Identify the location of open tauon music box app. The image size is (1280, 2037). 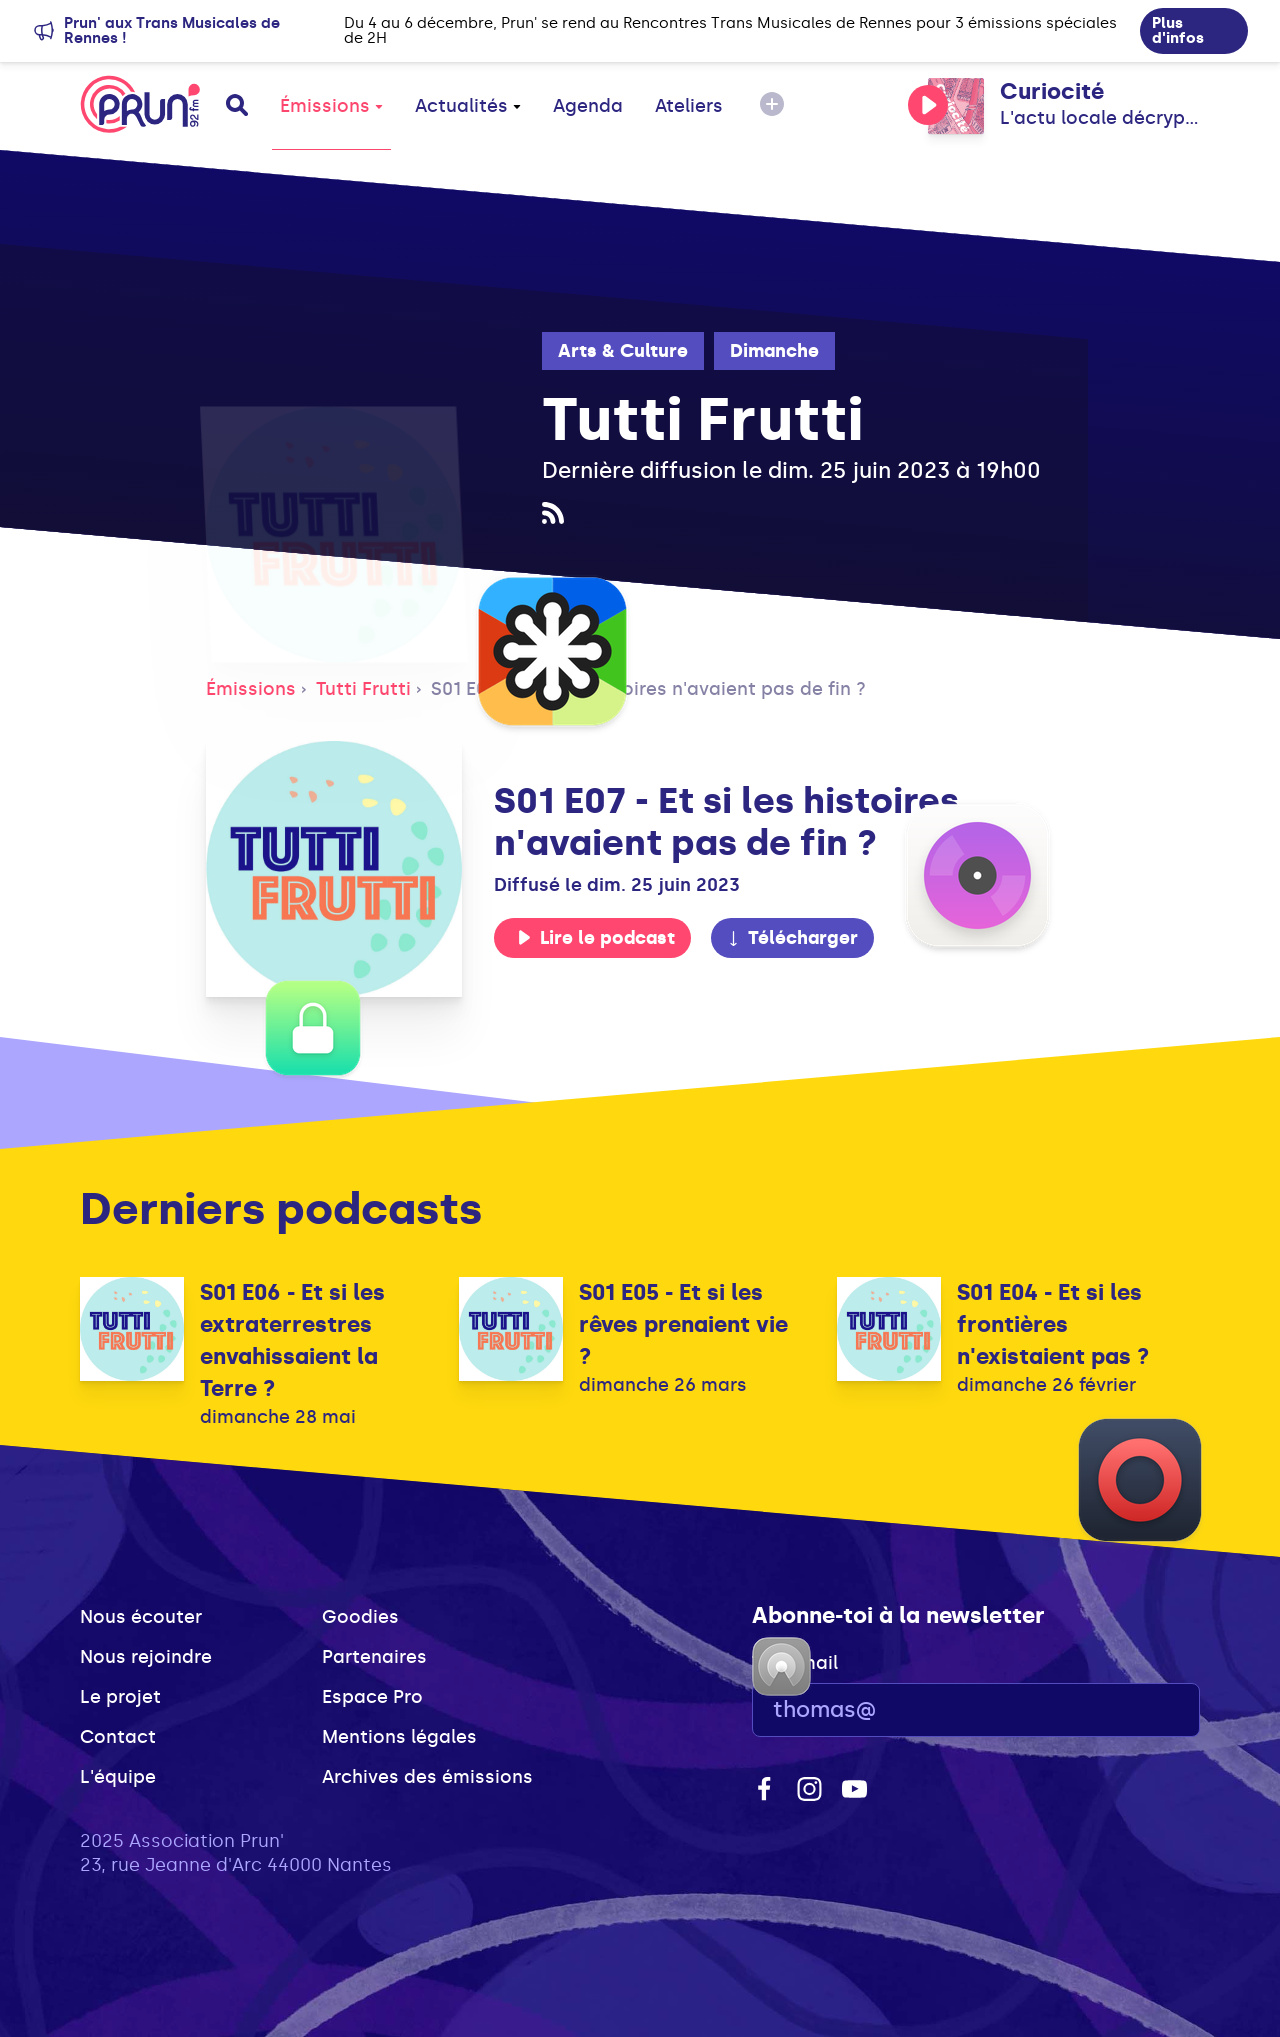
(977, 875).